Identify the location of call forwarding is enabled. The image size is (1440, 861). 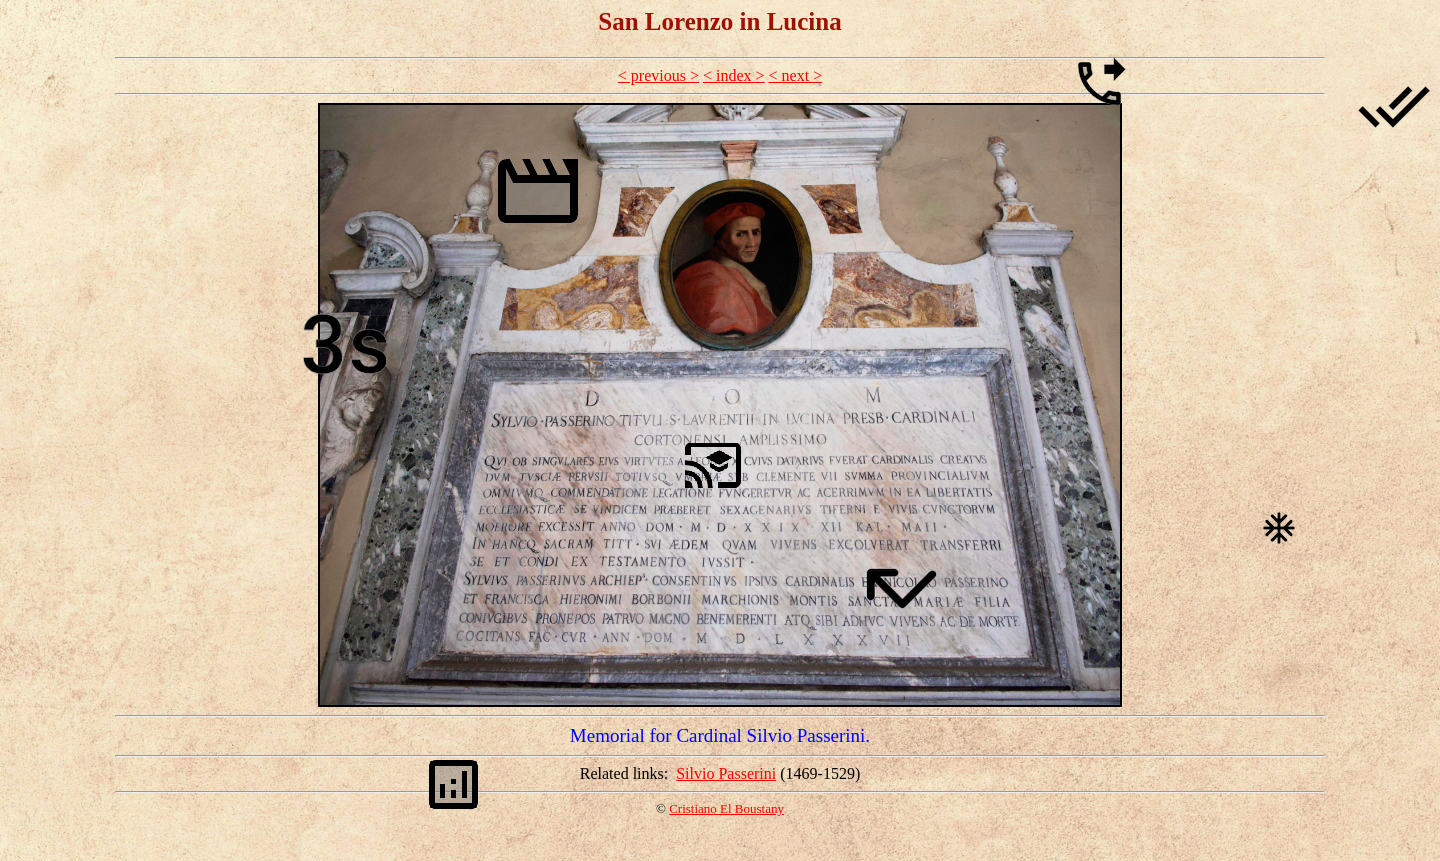
(1099, 83).